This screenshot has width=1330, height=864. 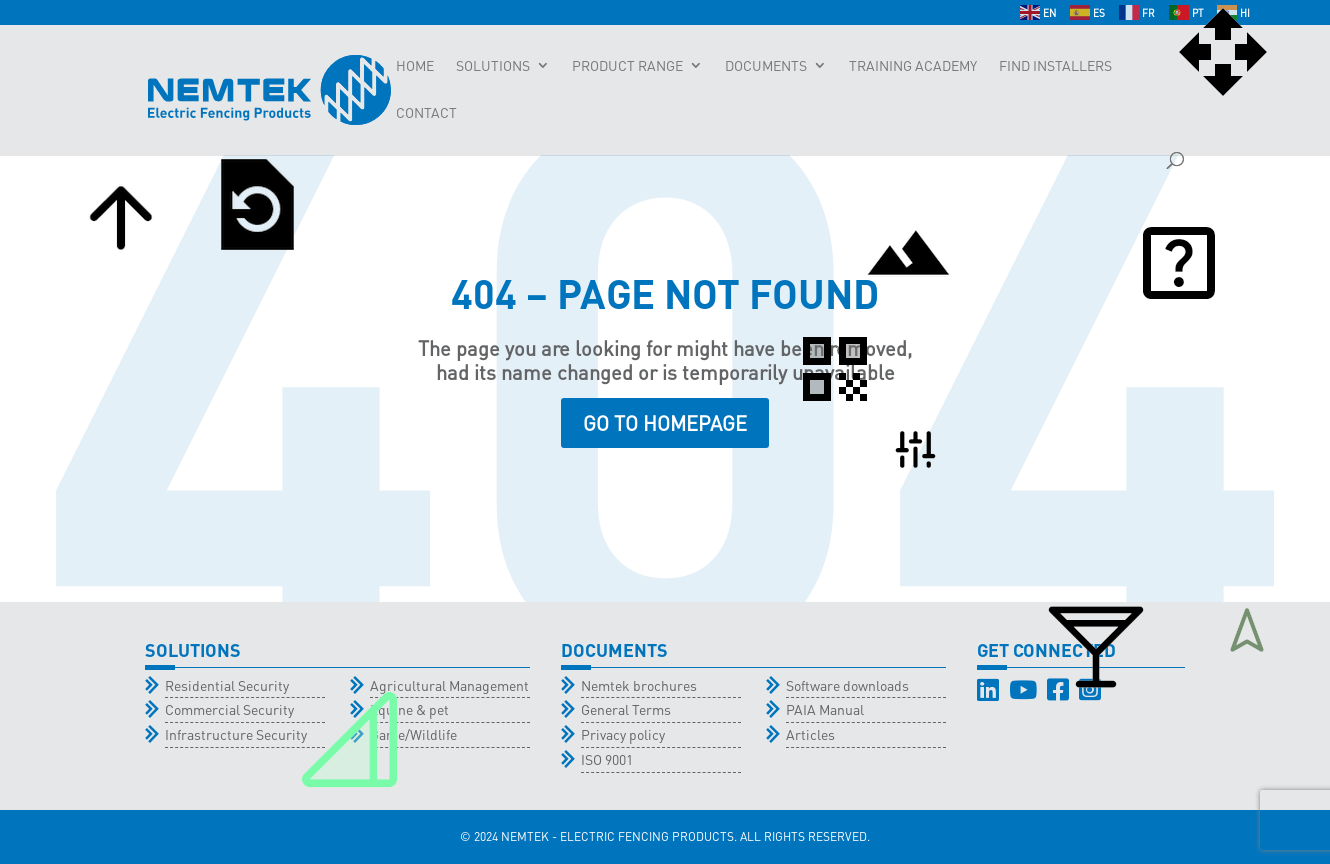 What do you see at coordinates (1223, 52) in the screenshot?
I see `move or drag this element freely` at bounding box center [1223, 52].